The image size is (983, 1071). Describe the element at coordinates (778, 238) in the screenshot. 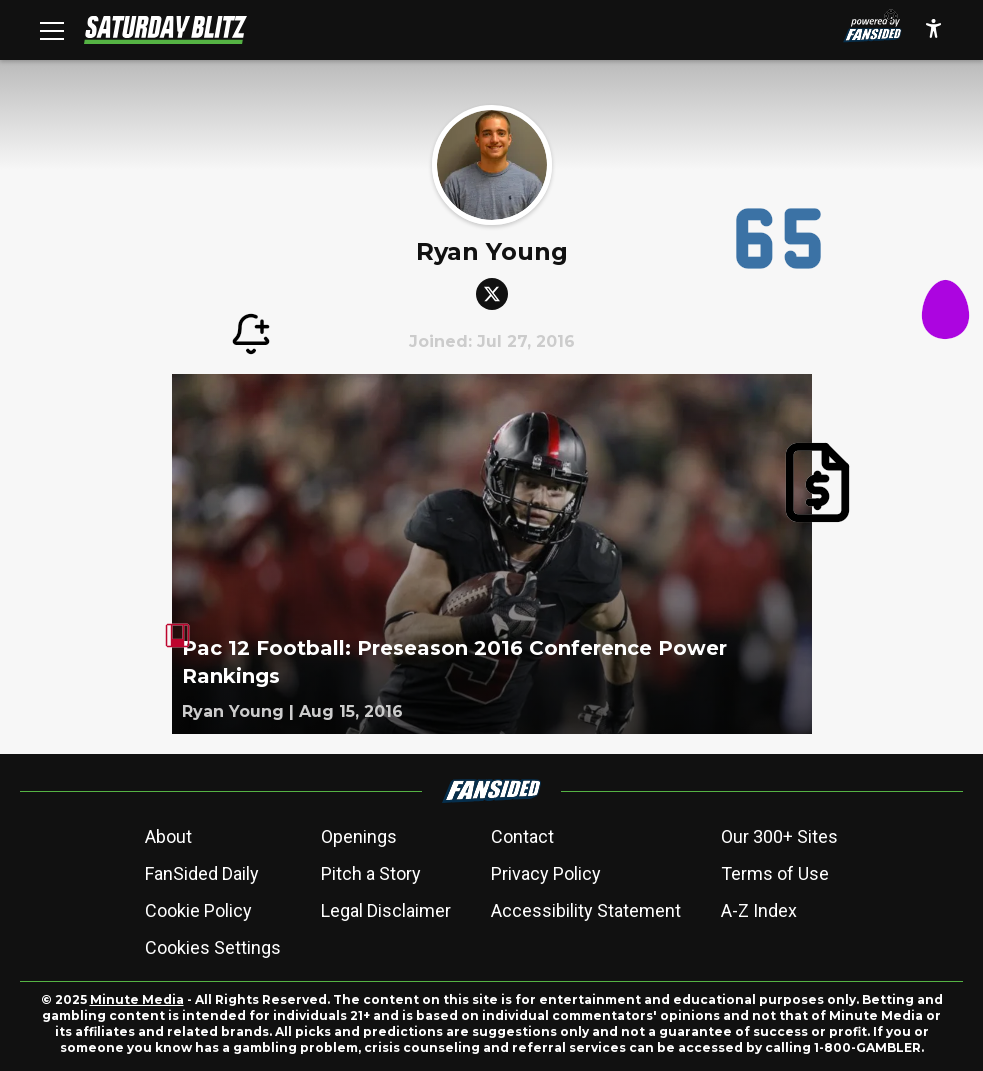

I see `displays the number 65 as a label or badge` at that location.